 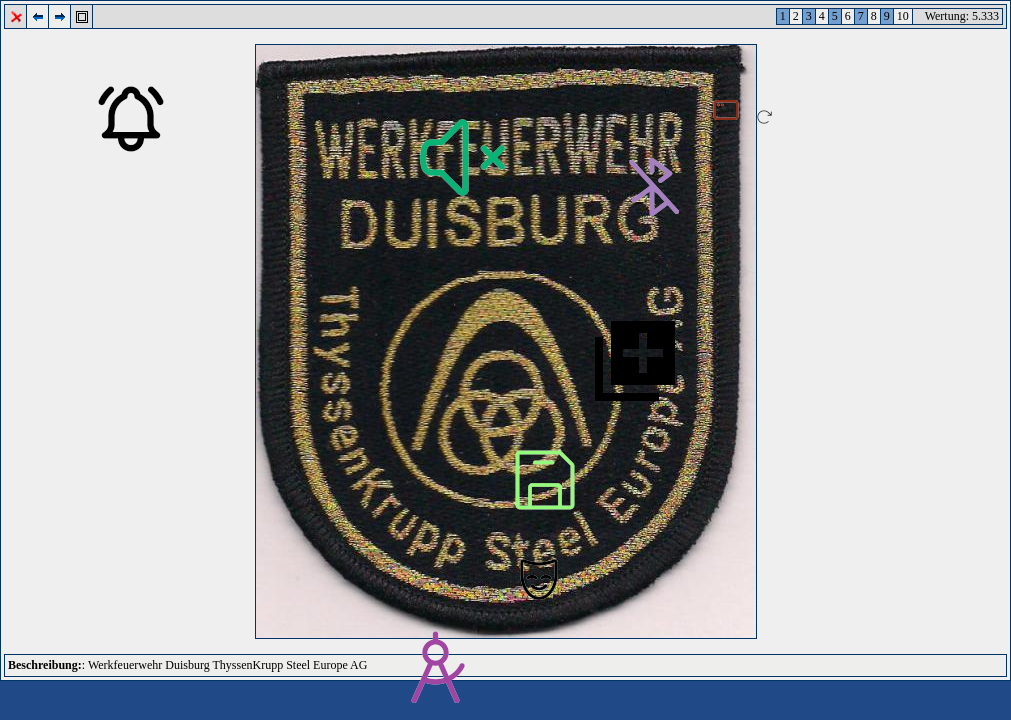 What do you see at coordinates (635, 361) in the screenshot?
I see `add item to your library` at bounding box center [635, 361].